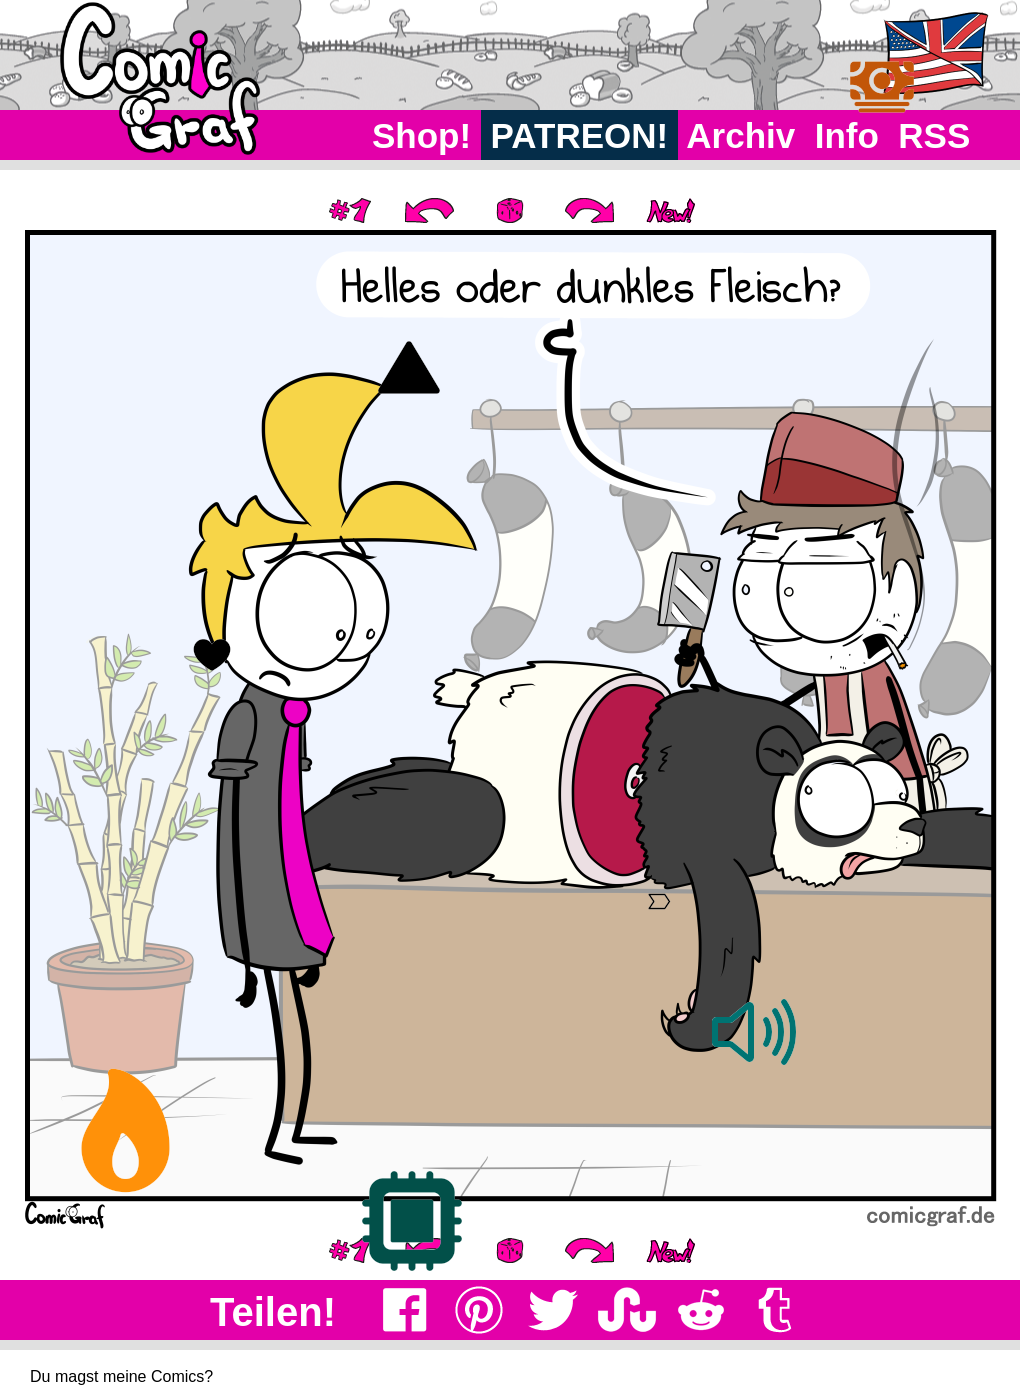 This screenshot has height=1386, width=1020. What do you see at coordinates (658, 901) in the screenshot?
I see `add a tag or label to an item` at bounding box center [658, 901].